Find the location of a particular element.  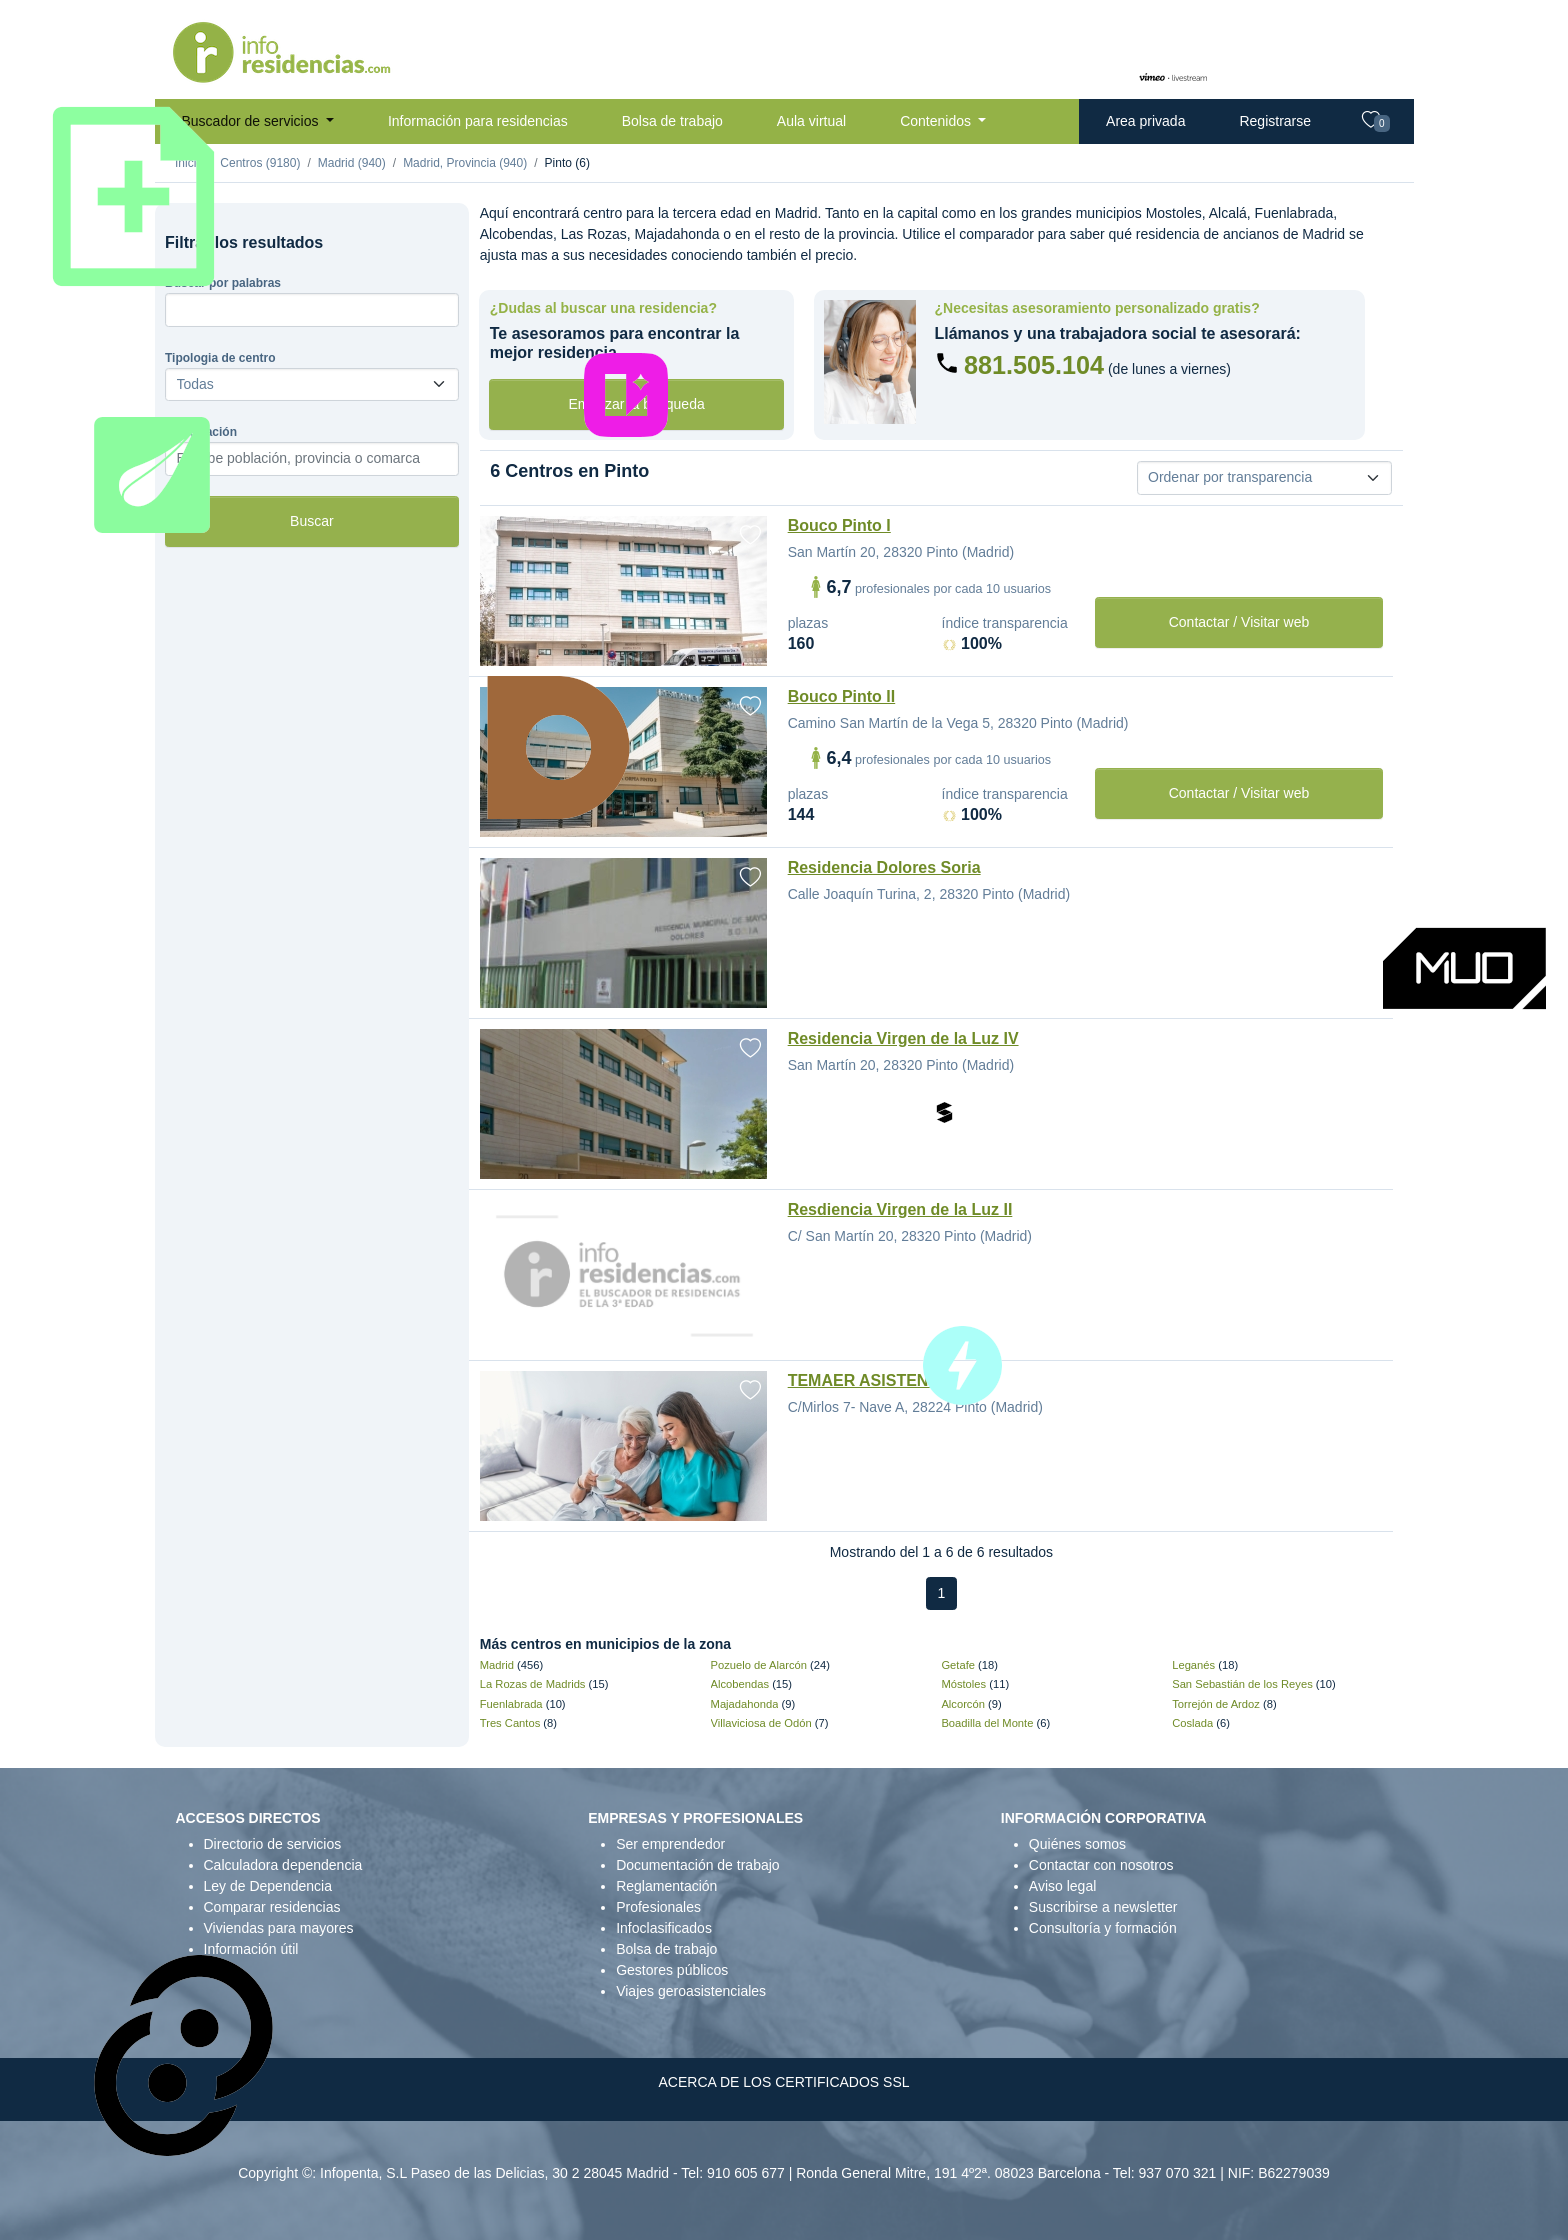

open lunacy design application is located at coordinates (626, 395).